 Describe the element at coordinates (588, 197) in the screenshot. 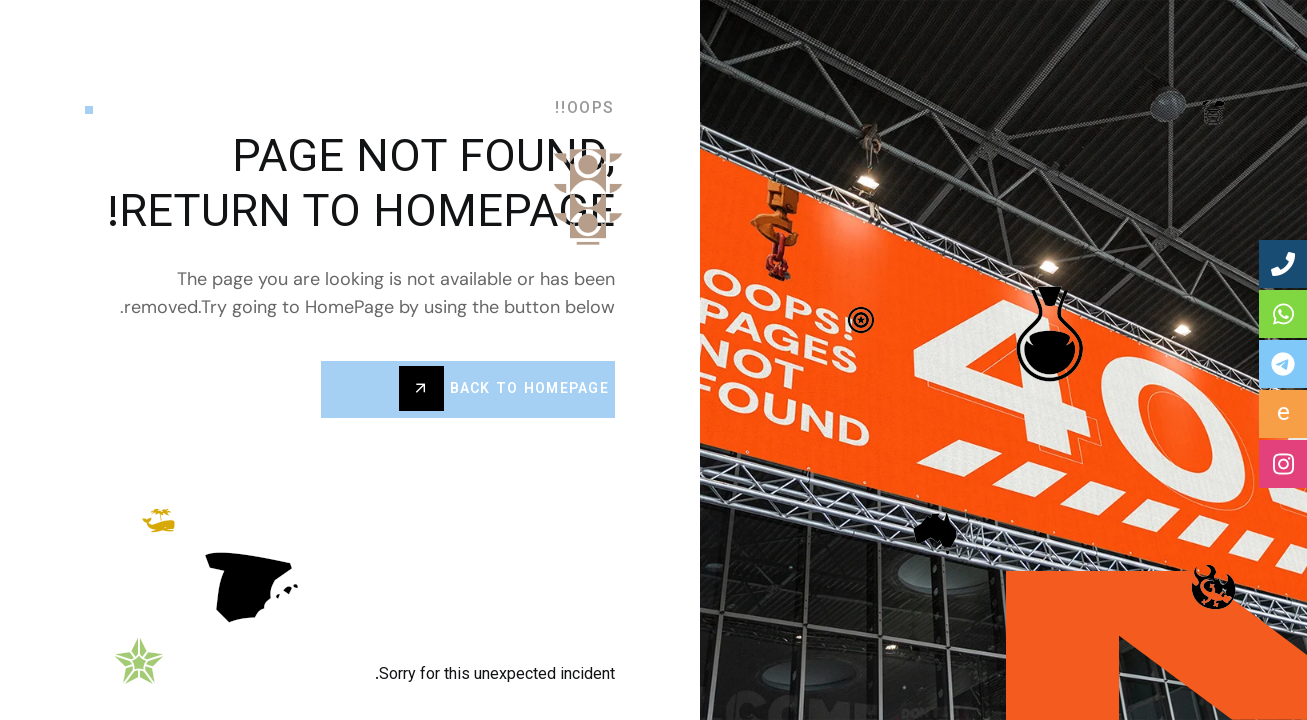

I see `indicates ready status or go signal` at that location.